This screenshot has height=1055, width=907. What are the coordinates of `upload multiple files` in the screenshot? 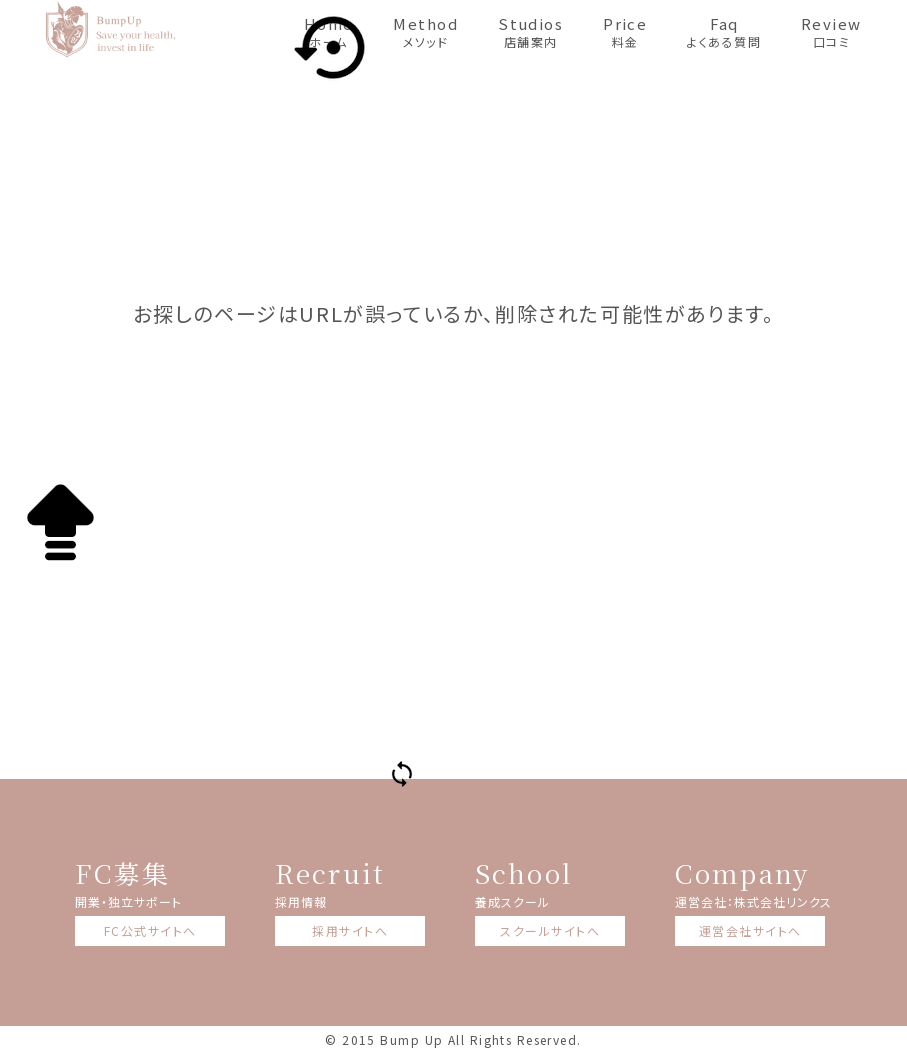 It's located at (60, 521).